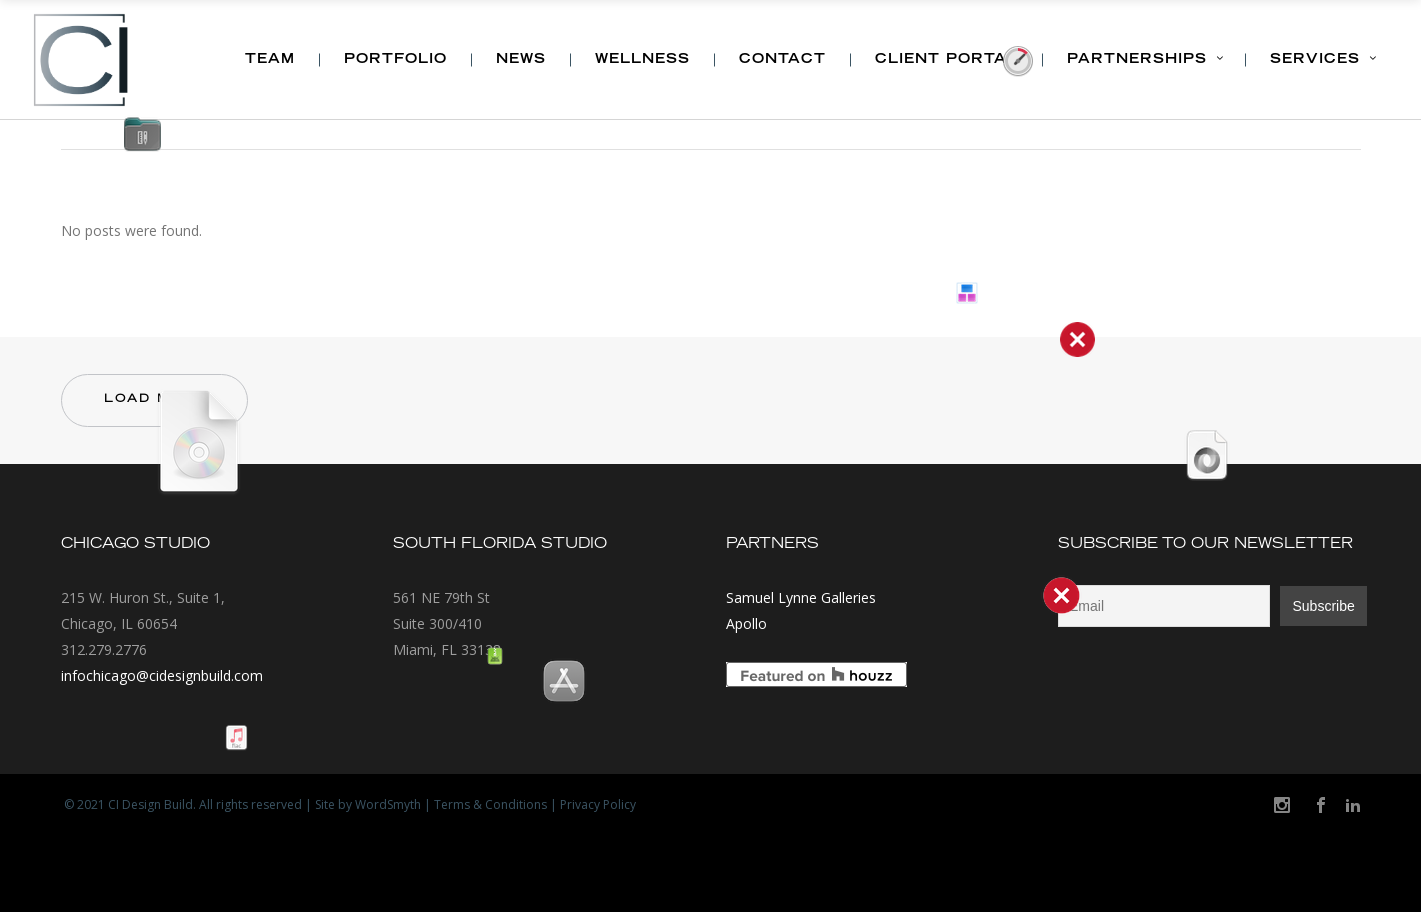 The image size is (1421, 912). I want to click on open the App Store to browse and download apps, so click(564, 681).